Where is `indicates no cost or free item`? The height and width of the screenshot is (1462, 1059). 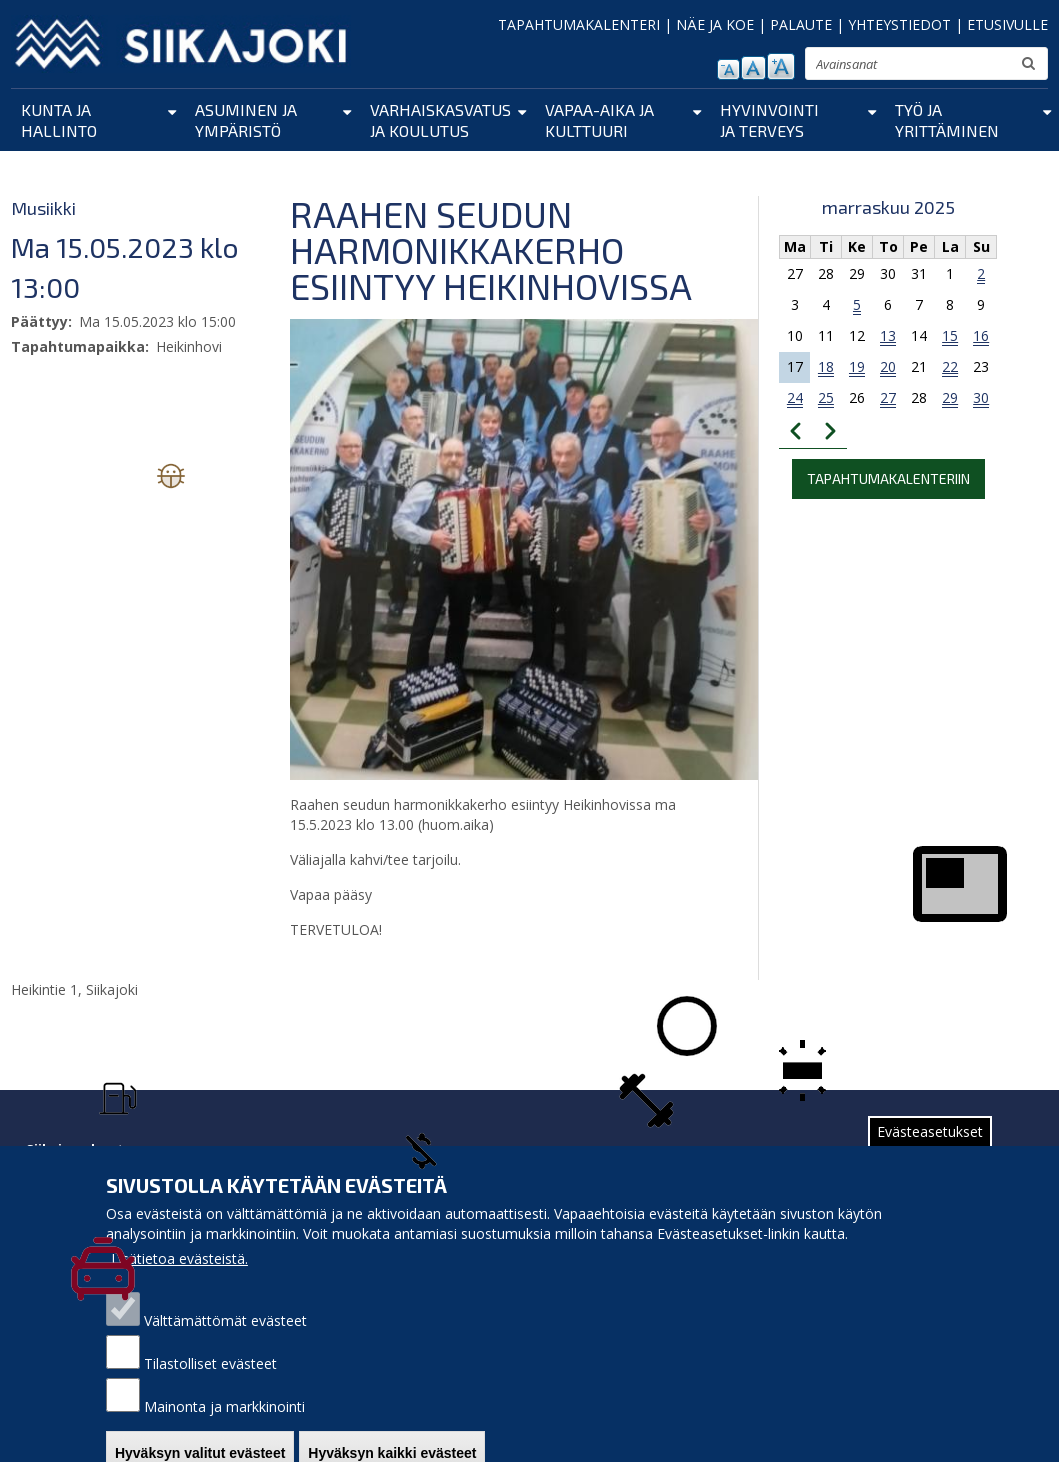 indicates no cost or free item is located at coordinates (421, 1151).